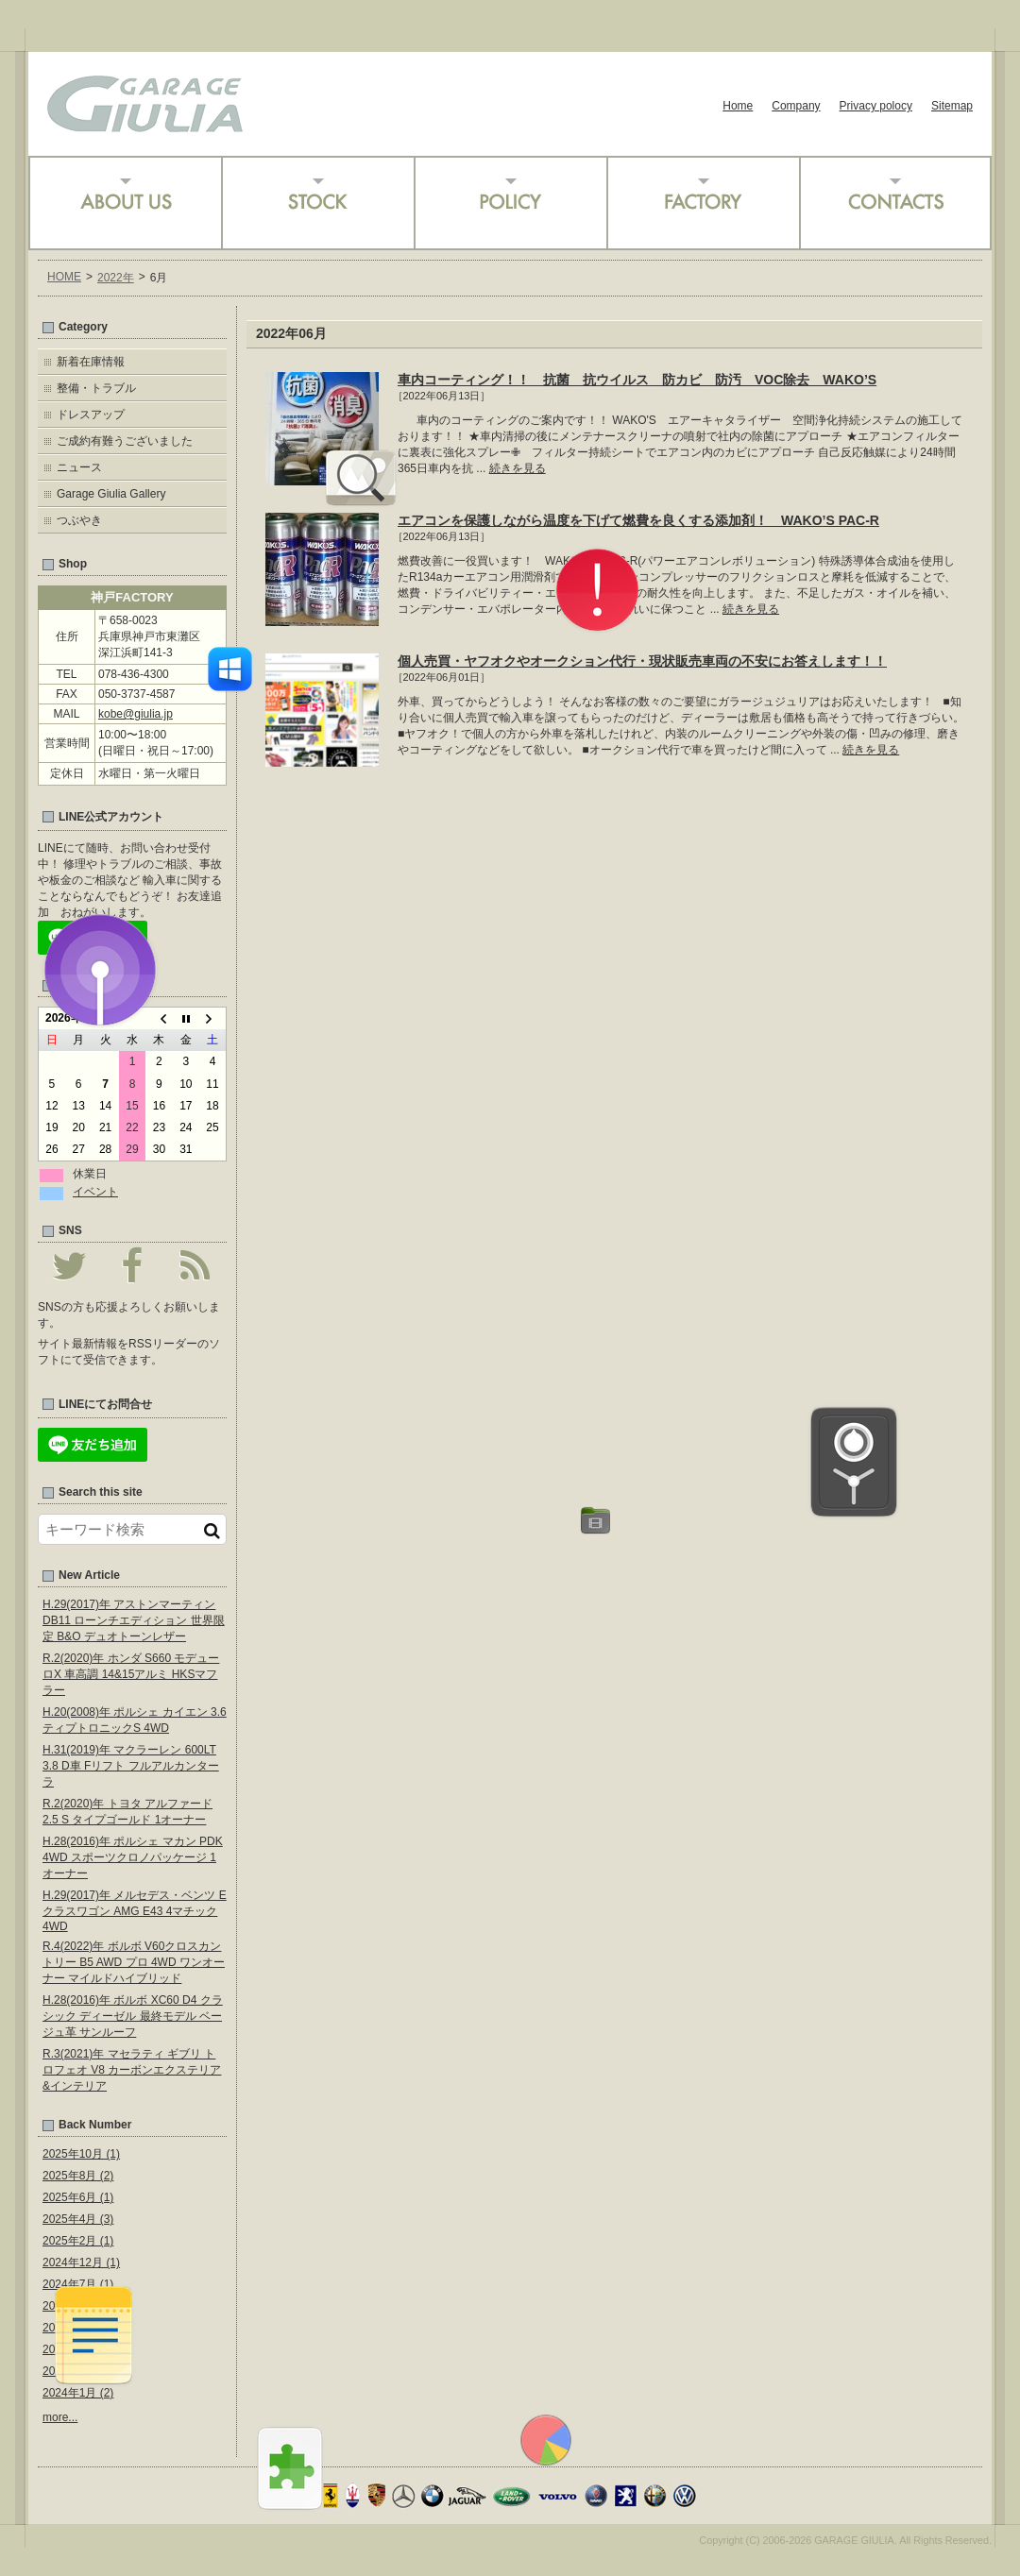  Describe the element at coordinates (290, 2468) in the screenshot. I see `an addon or extension file type` at that location.